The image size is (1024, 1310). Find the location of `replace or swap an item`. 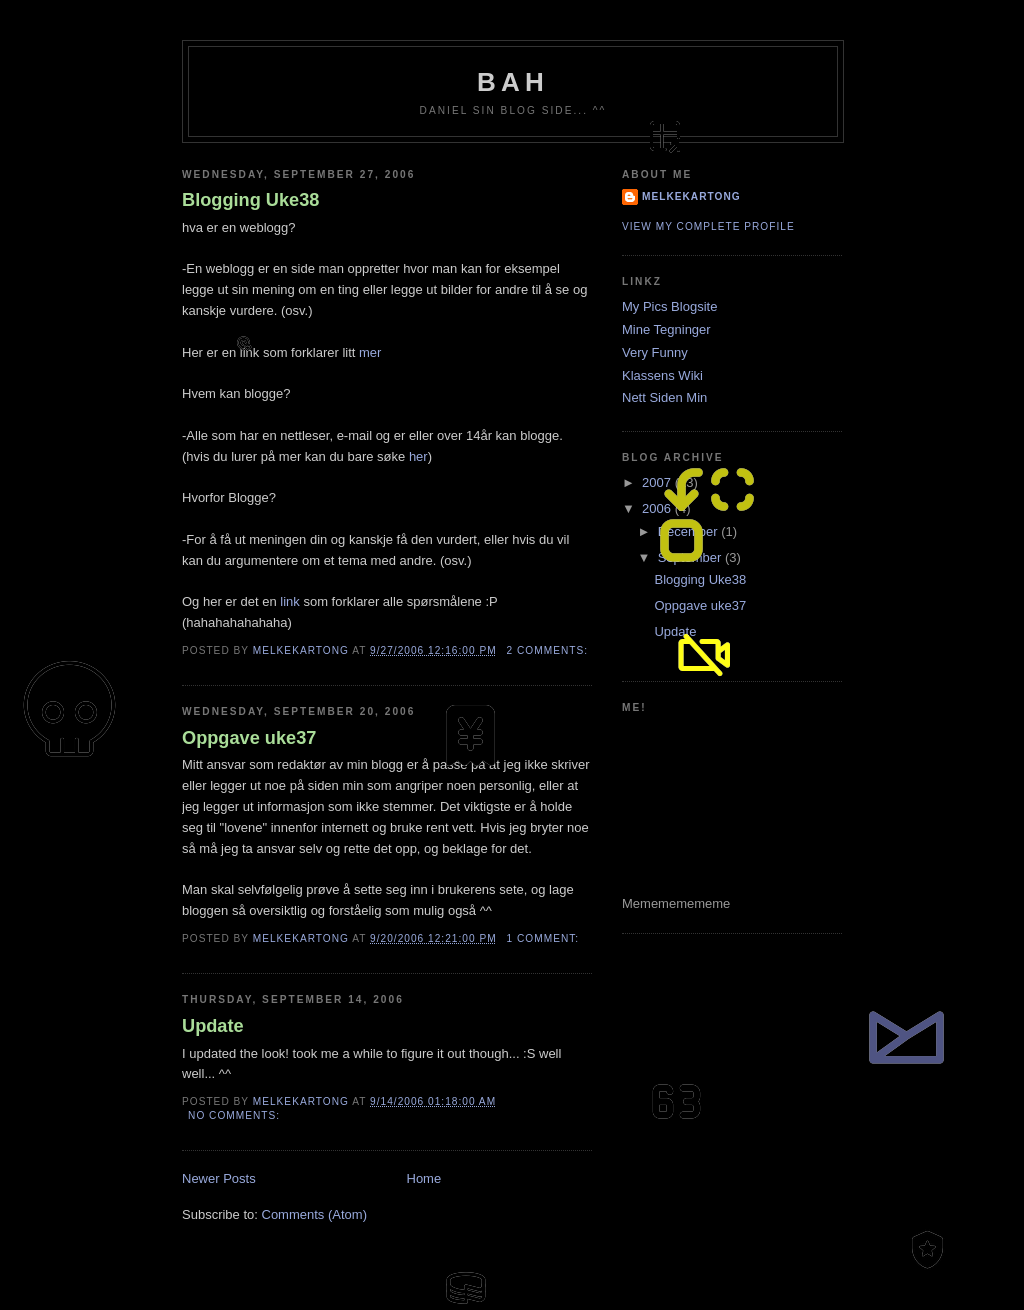

replace or swap an item is located at coordinates (707, 515).